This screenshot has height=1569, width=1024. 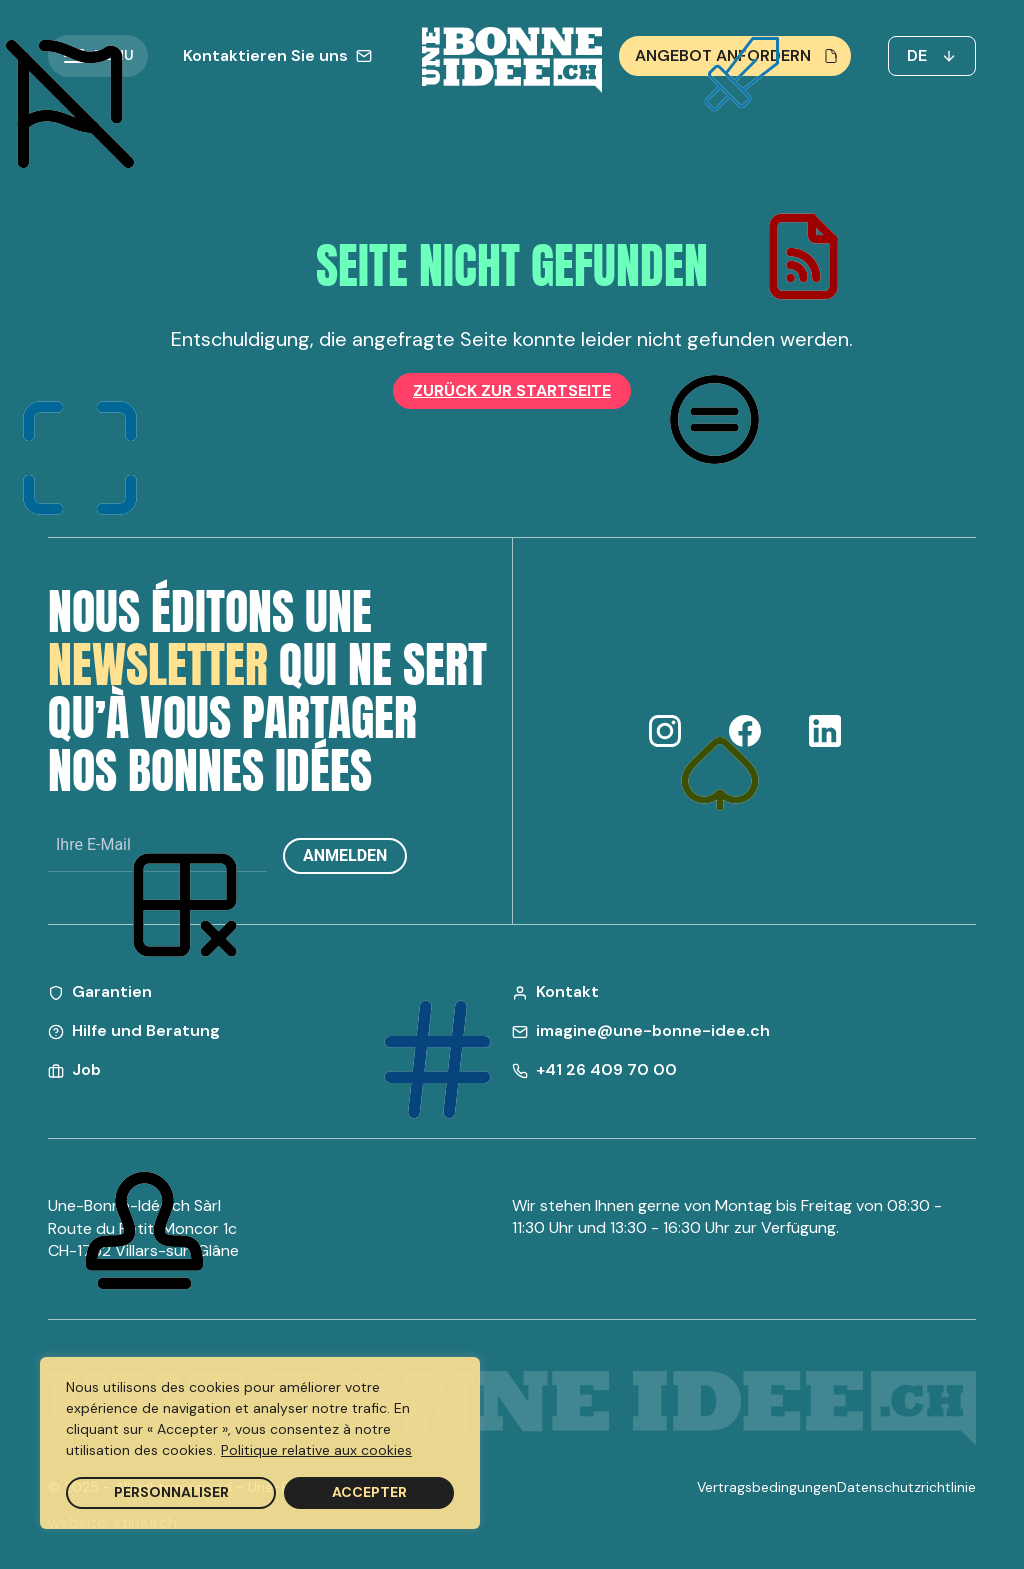 I want to click on apply a stamp or approval mark, so click(x=144, y=1230).